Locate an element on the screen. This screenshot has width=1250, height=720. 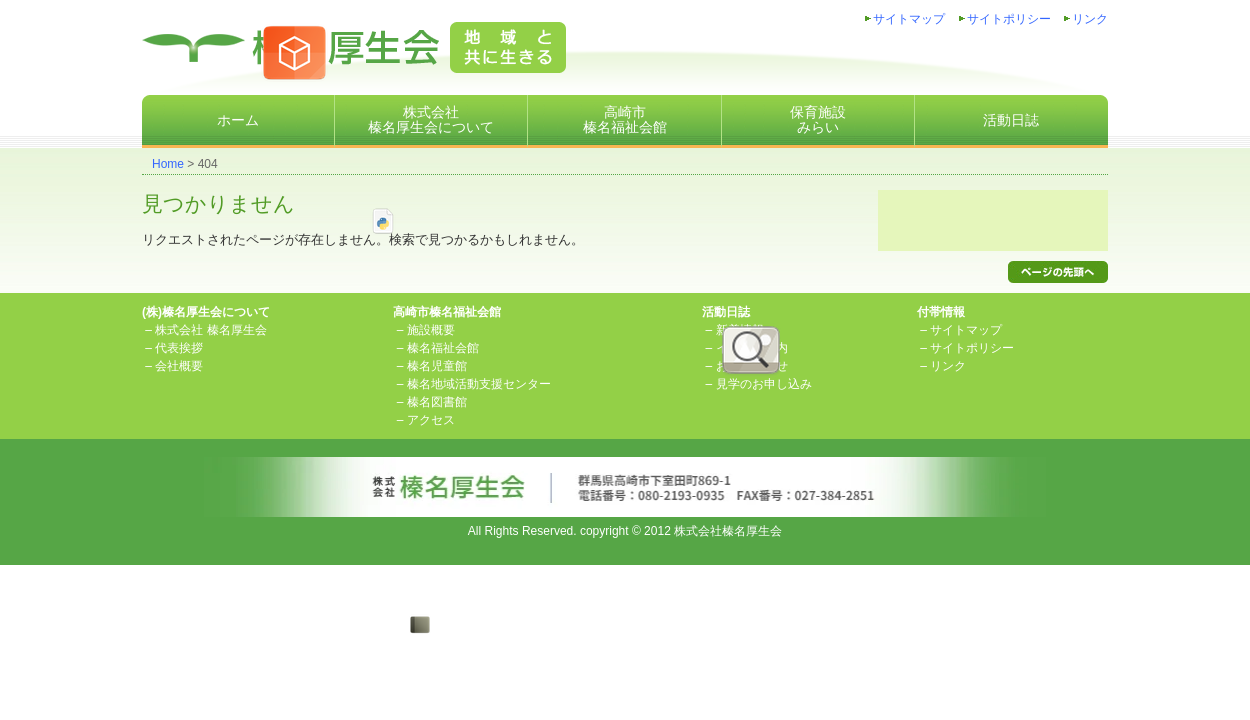
access the desktop folder is located at coordinates (420, 624).